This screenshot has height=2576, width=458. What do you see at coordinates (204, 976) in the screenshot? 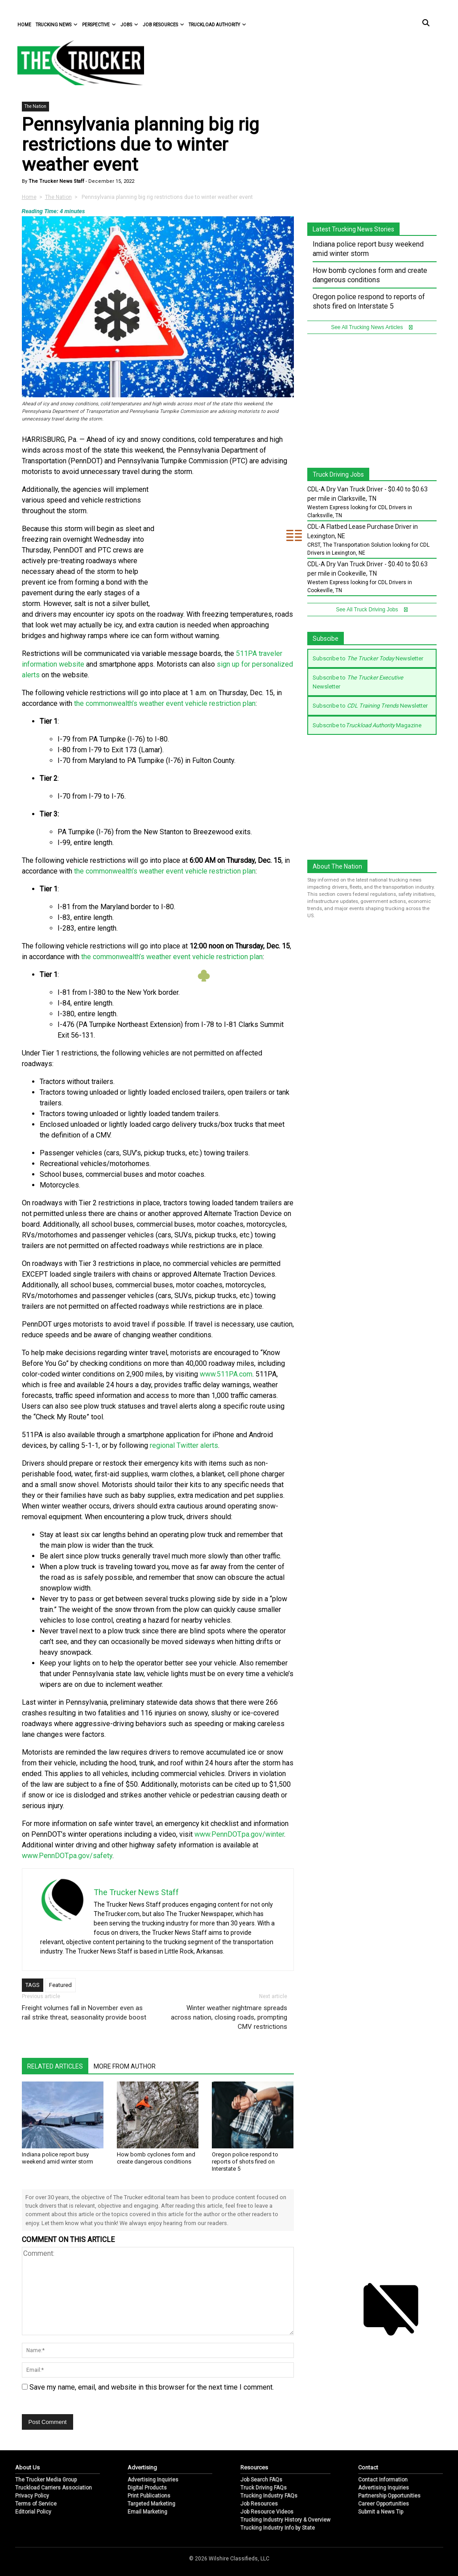
I see `select clubs suit in a card game` at bounding box center [204, 976].